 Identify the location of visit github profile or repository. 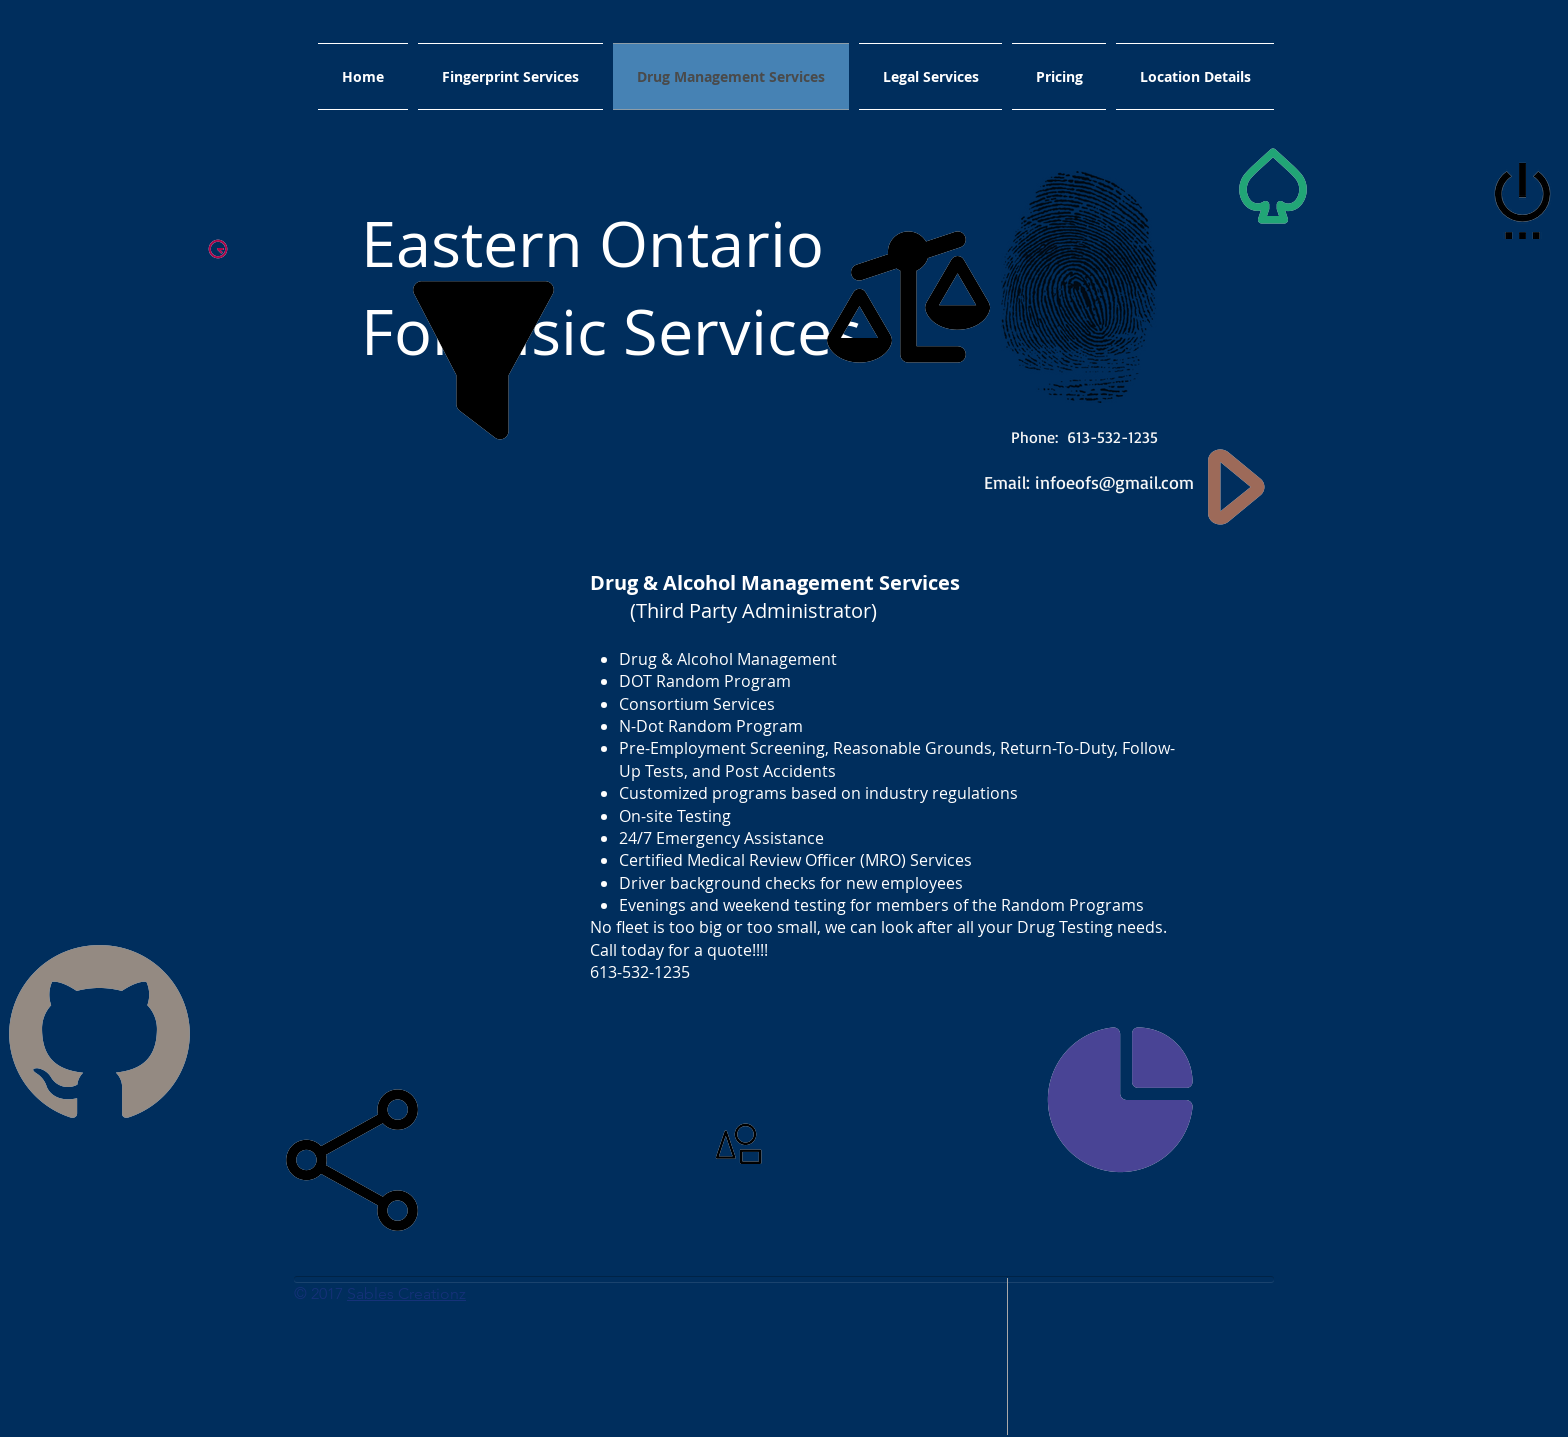
(99, 1035).